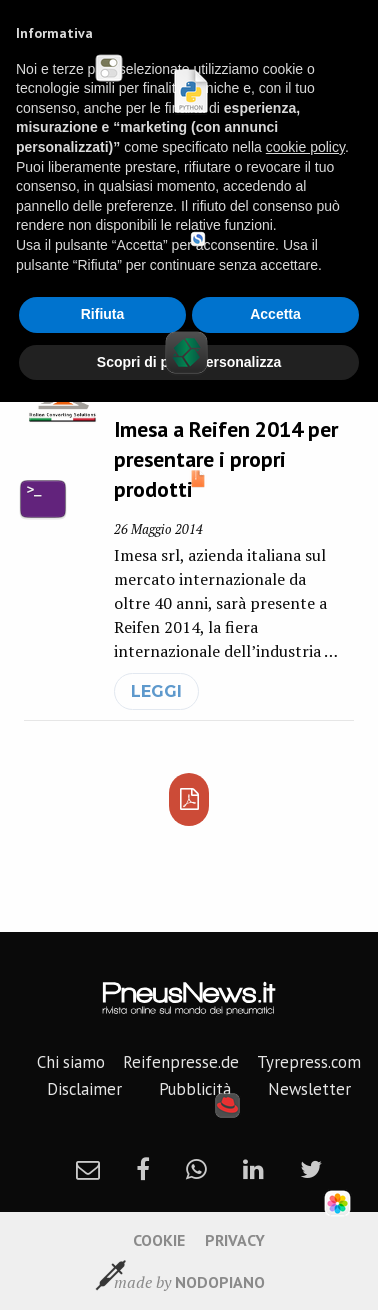 This screenshot has width=378, height=1310. What do you see at coordinates (198, 239) in the screenshot?
I see `open simplenote app` at bounding box center [198, 239].